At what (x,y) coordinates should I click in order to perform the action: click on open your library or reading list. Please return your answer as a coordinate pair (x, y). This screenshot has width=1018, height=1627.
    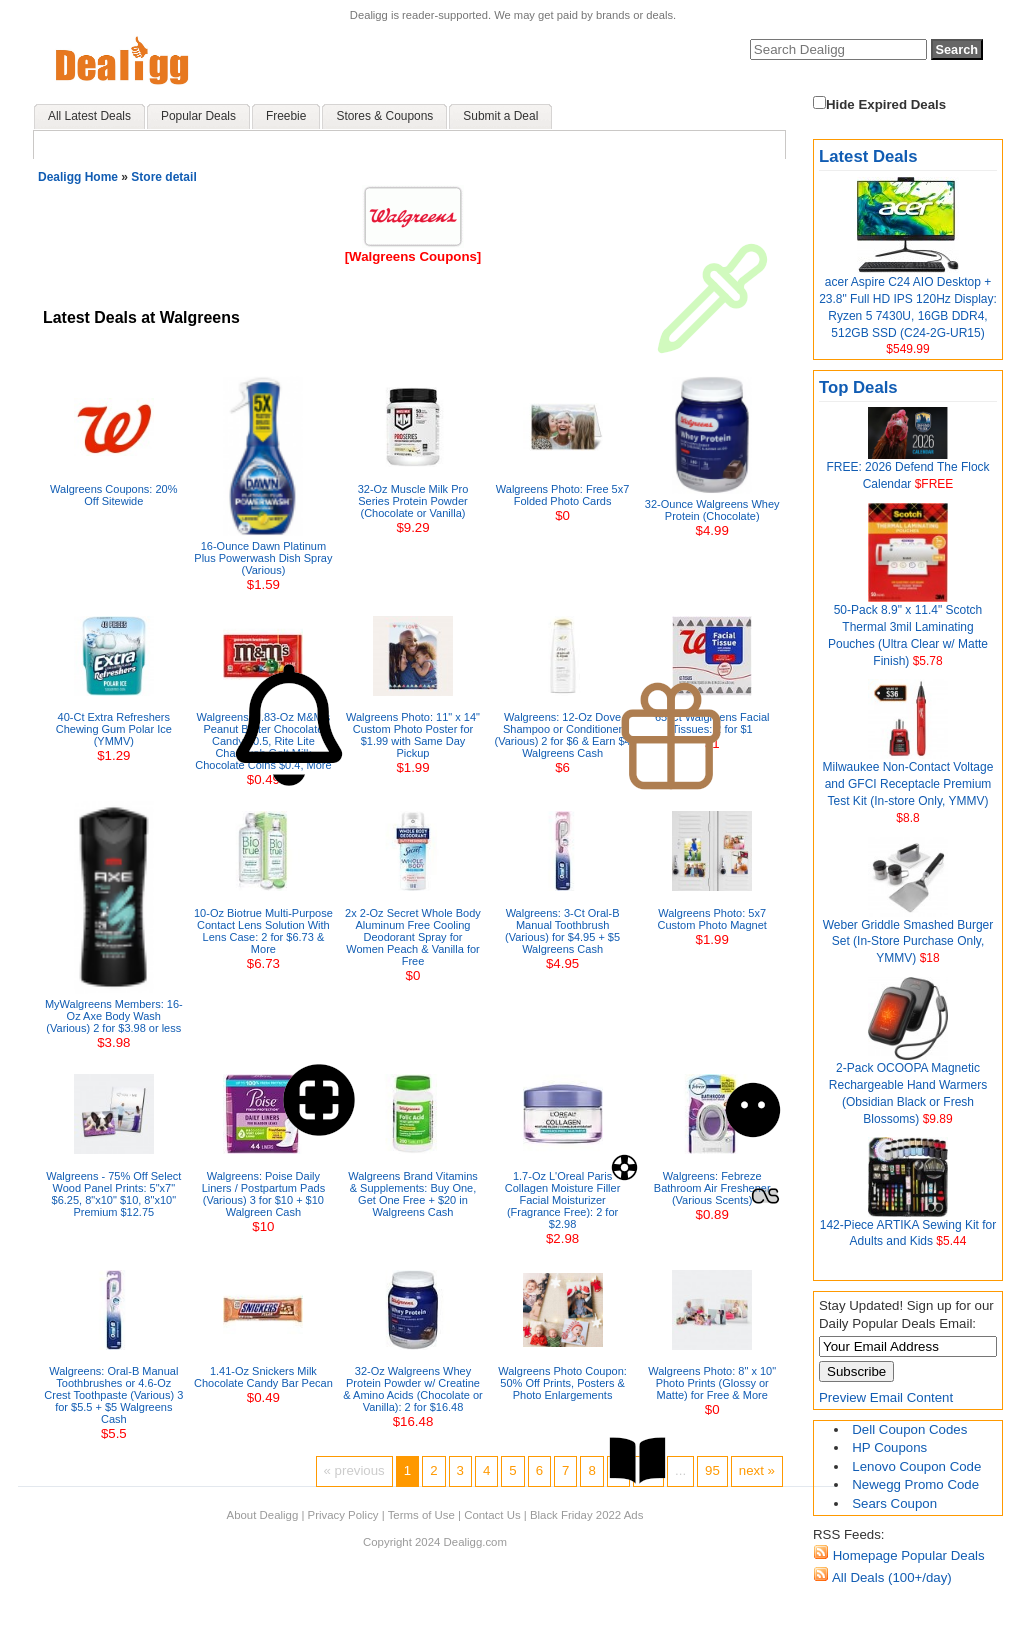
    Looking at the image, I should click on (637, 1461).